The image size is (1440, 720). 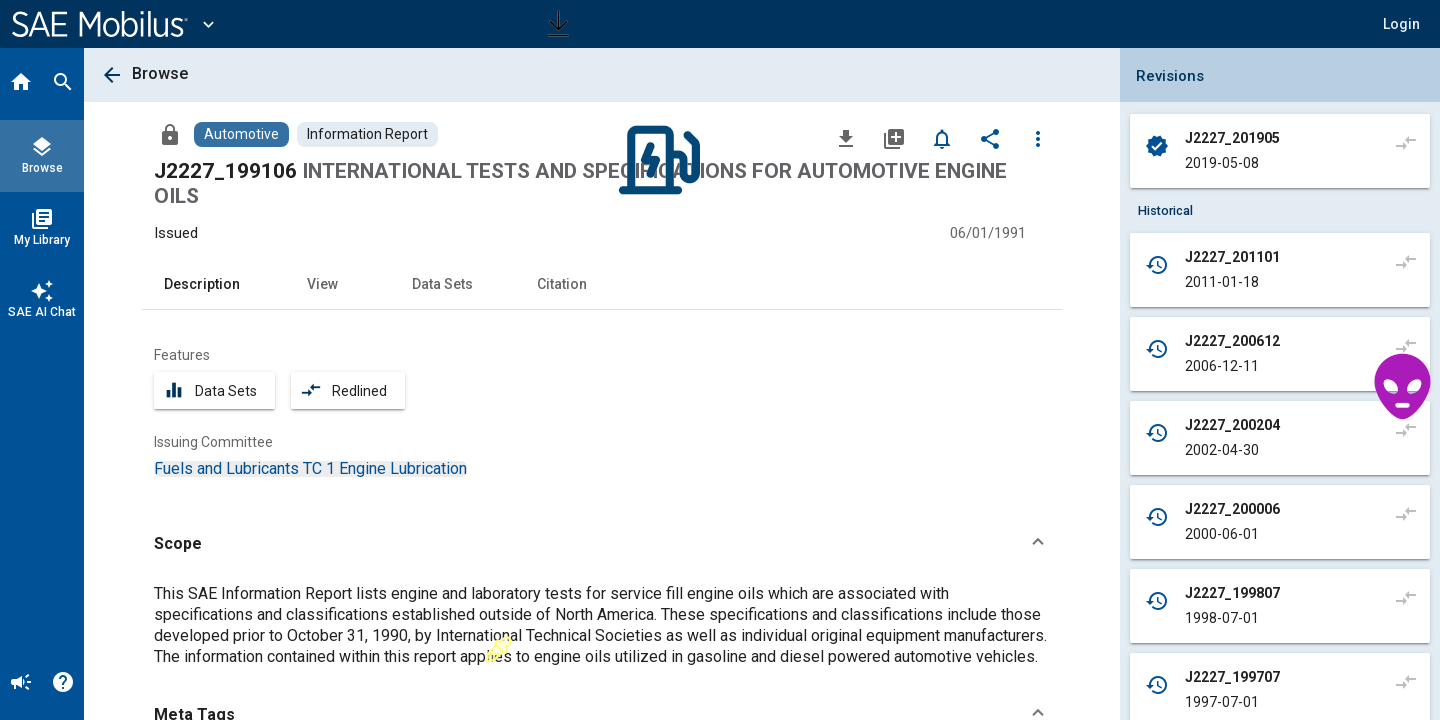 What do you see at coordinates (558, 23) in the screenshot?
I see `move item to bottom of list` at bounding box center [558, 23].